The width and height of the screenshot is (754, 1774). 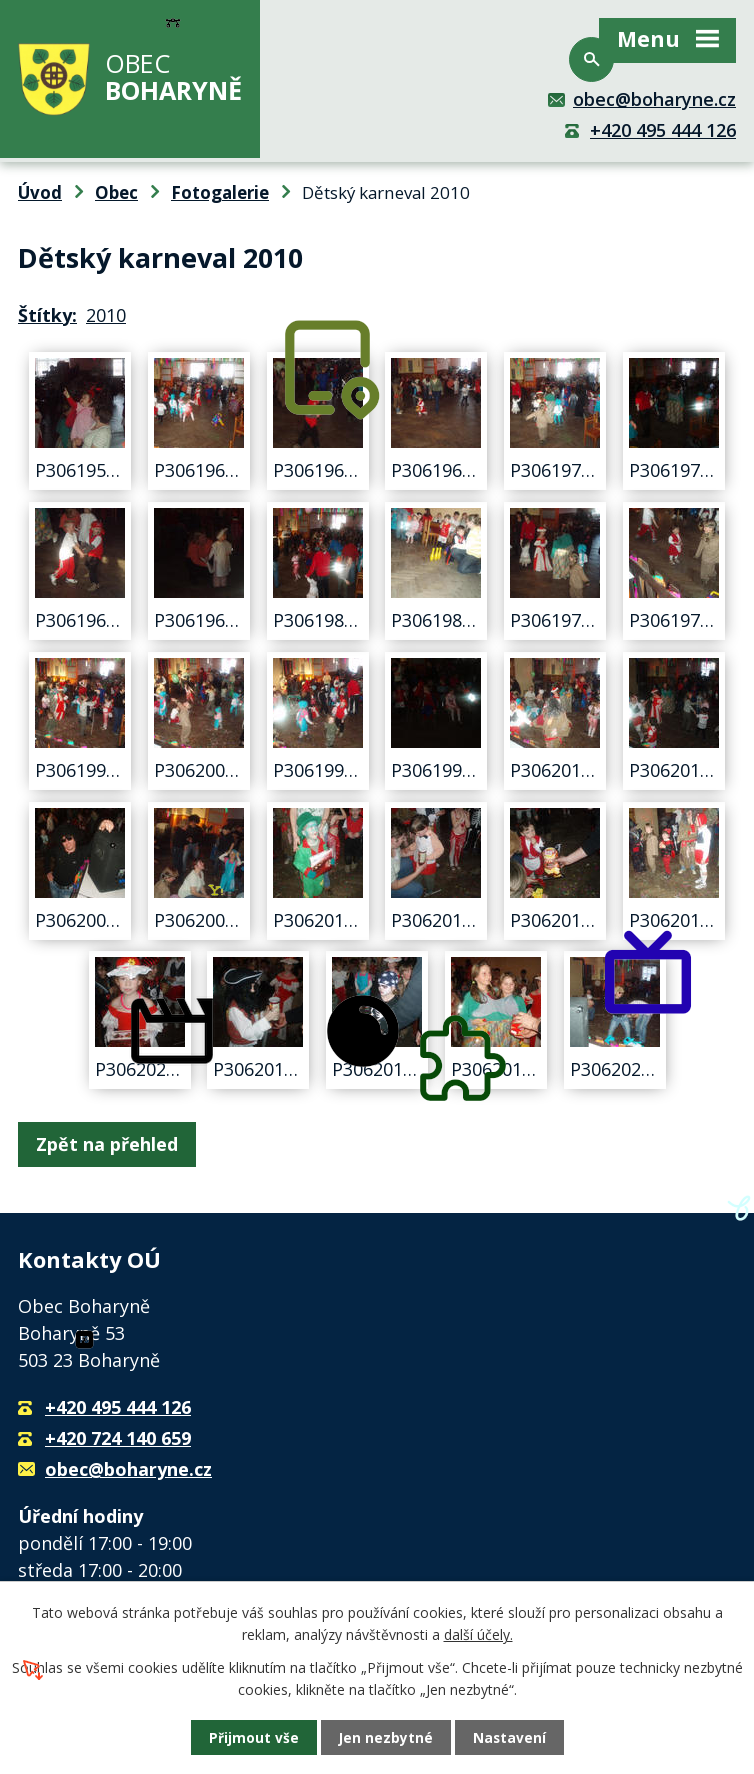 I want to click on edit vector path with bezier curve handles, so click(x=173, y=23).